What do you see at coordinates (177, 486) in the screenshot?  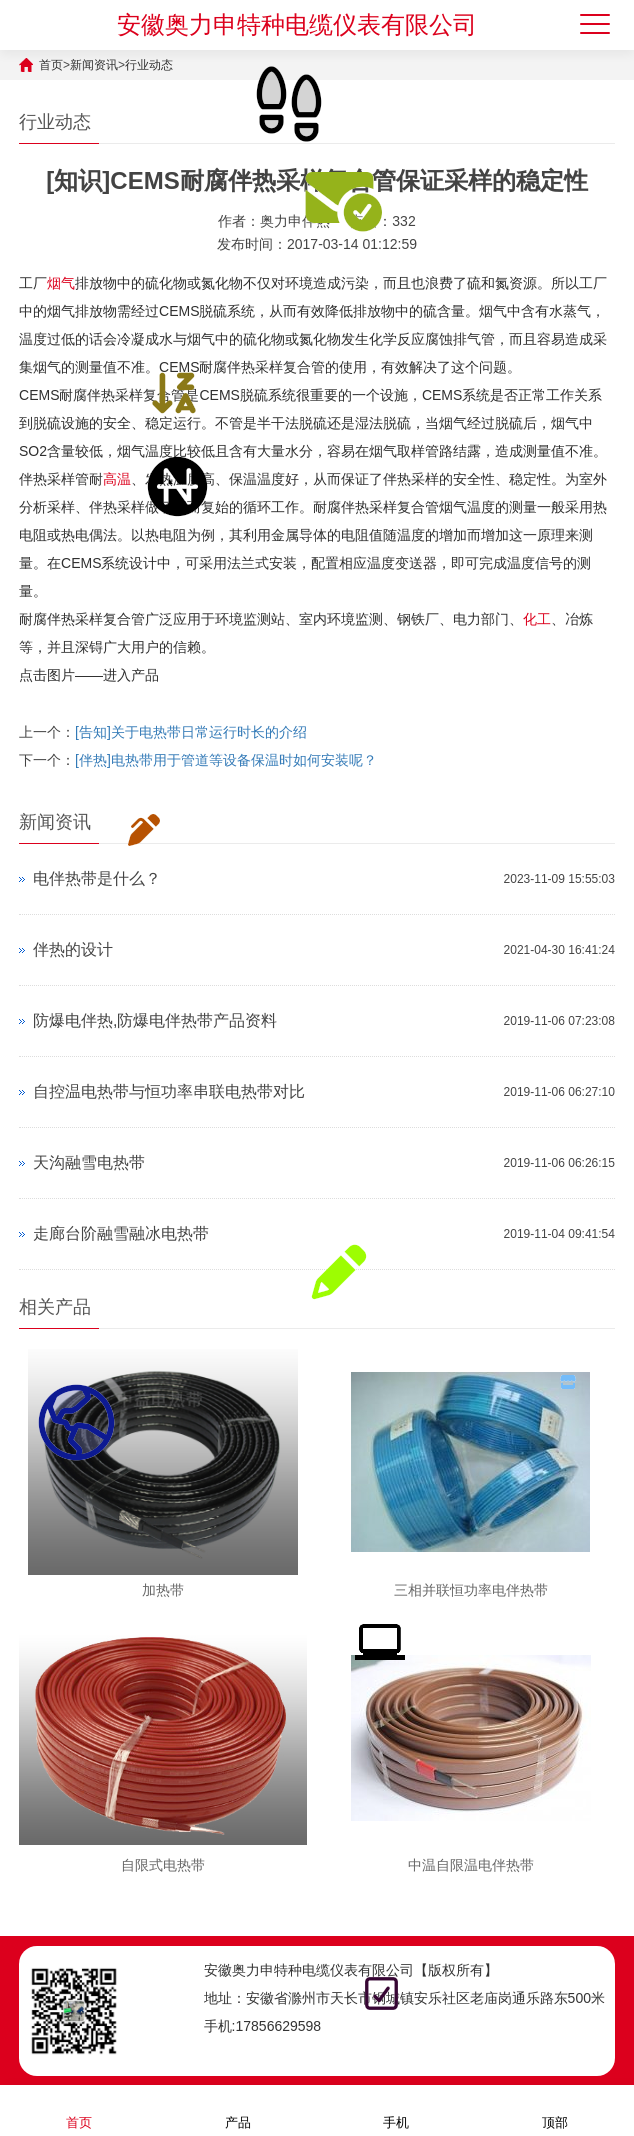 I see `view balance in Nigerian naira` at bounding box center [177, 486].